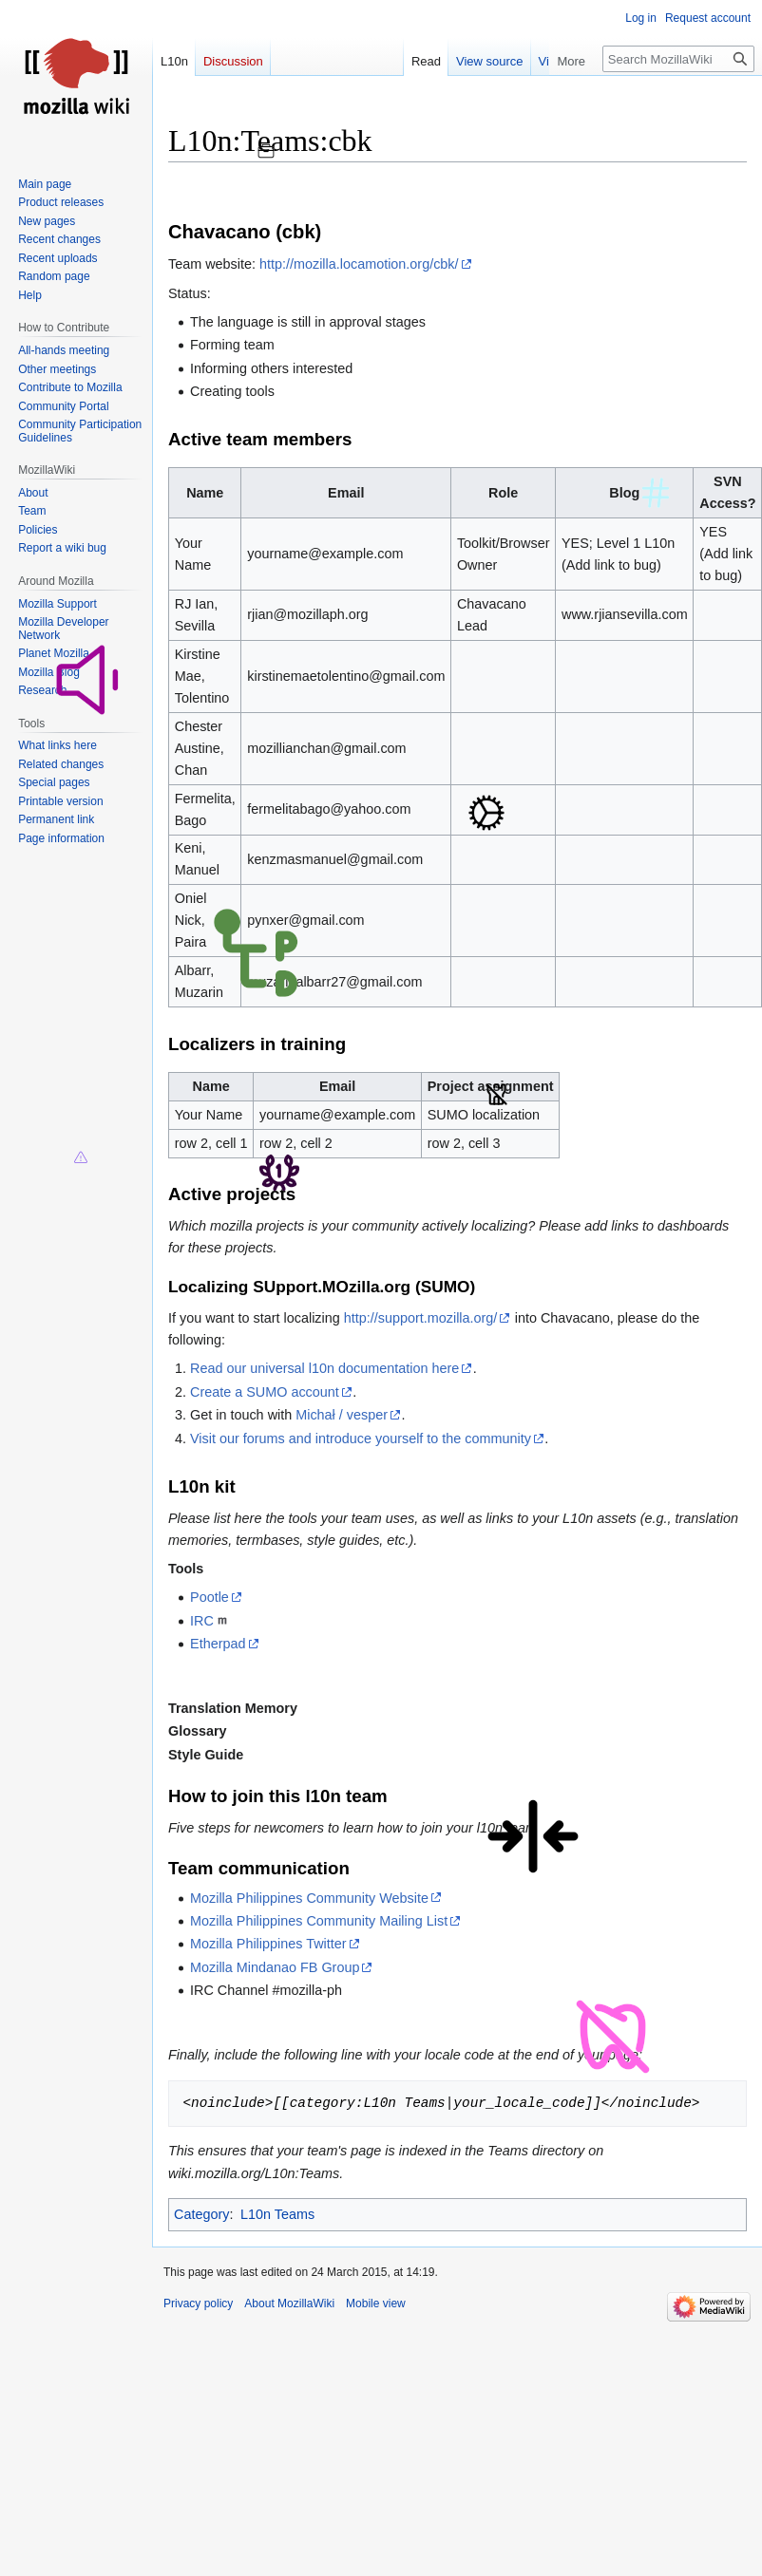 This screenshot has height=2576, width=762. What do you see at coordinates (533, 1836) in the screenshot?
I see `collapse or minimize a horizontal panel` at bounding box center [533, 1836].